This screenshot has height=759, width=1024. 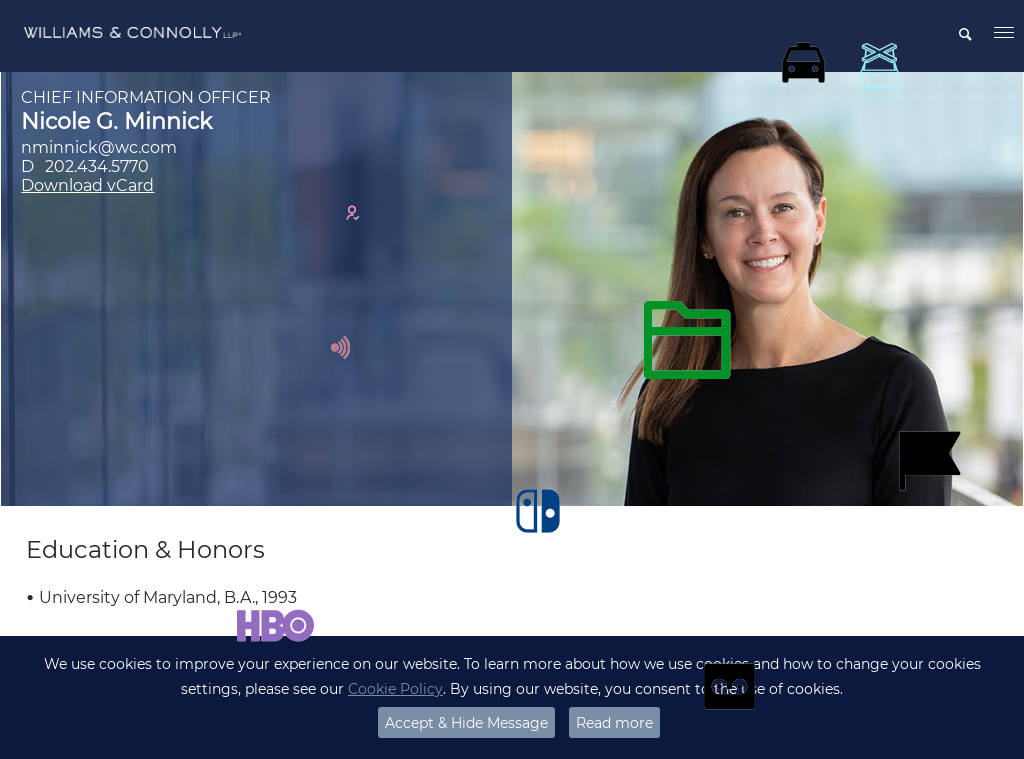 What do you see at coordinates (803, 61) in the screenshot?
I see `request a taxi or rideshare` at bounding box center [803, 61].